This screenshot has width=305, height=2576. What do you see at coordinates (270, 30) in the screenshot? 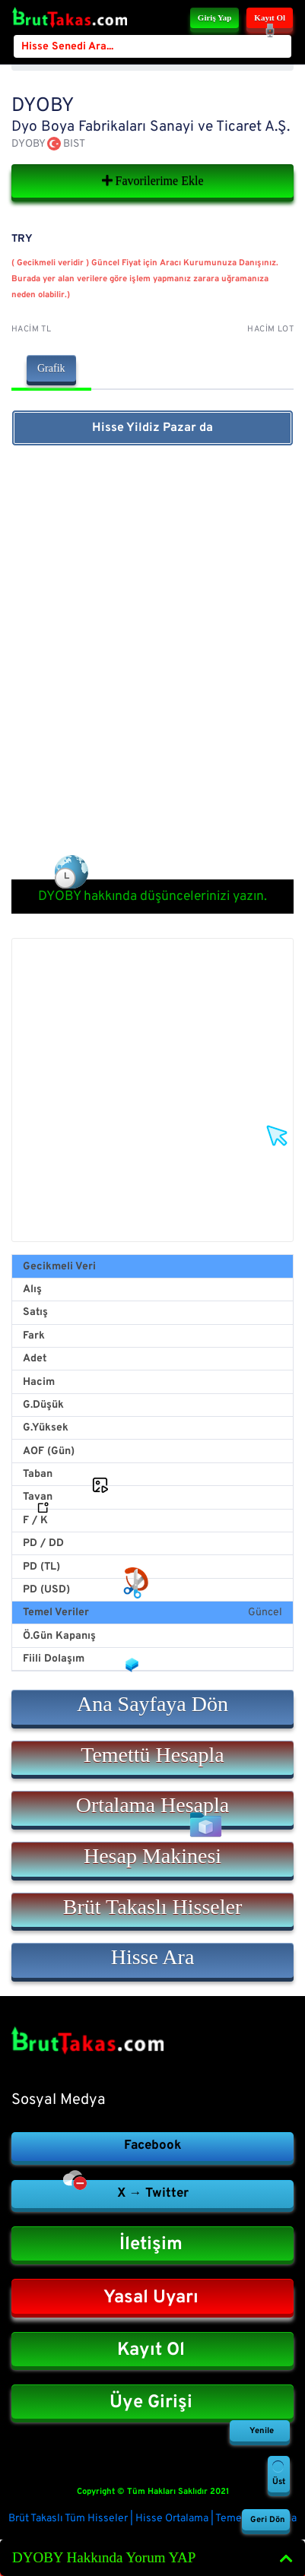
I see `open voice recorder app` at bounding box center [270, 30].